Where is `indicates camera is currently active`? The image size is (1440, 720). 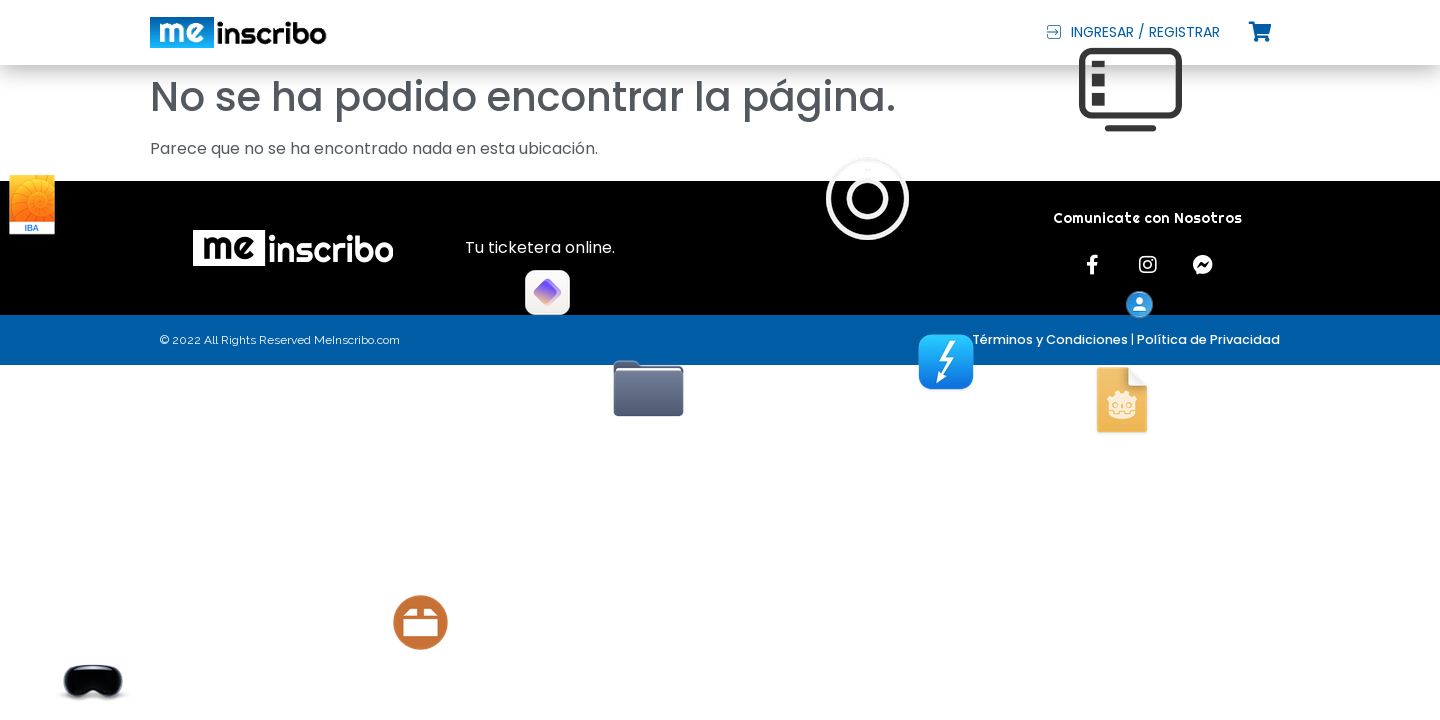
indicates camera is currently active is located at coordinates (867, 198).